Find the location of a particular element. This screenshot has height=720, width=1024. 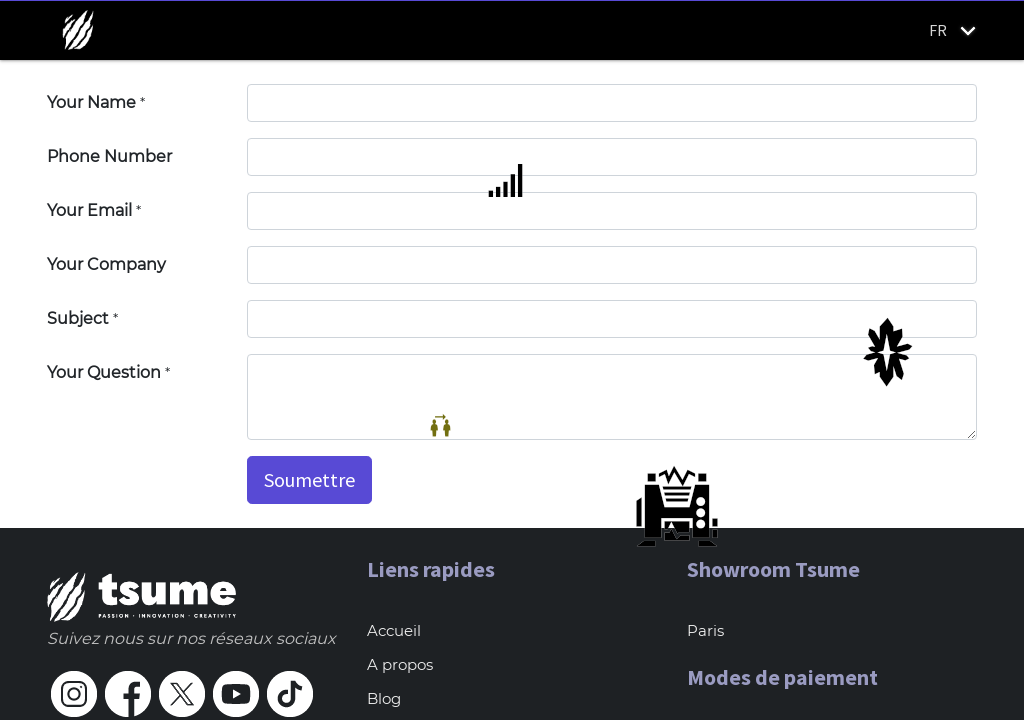

collect or view crystals/gems in inventory is located at coordinates (886, 352).